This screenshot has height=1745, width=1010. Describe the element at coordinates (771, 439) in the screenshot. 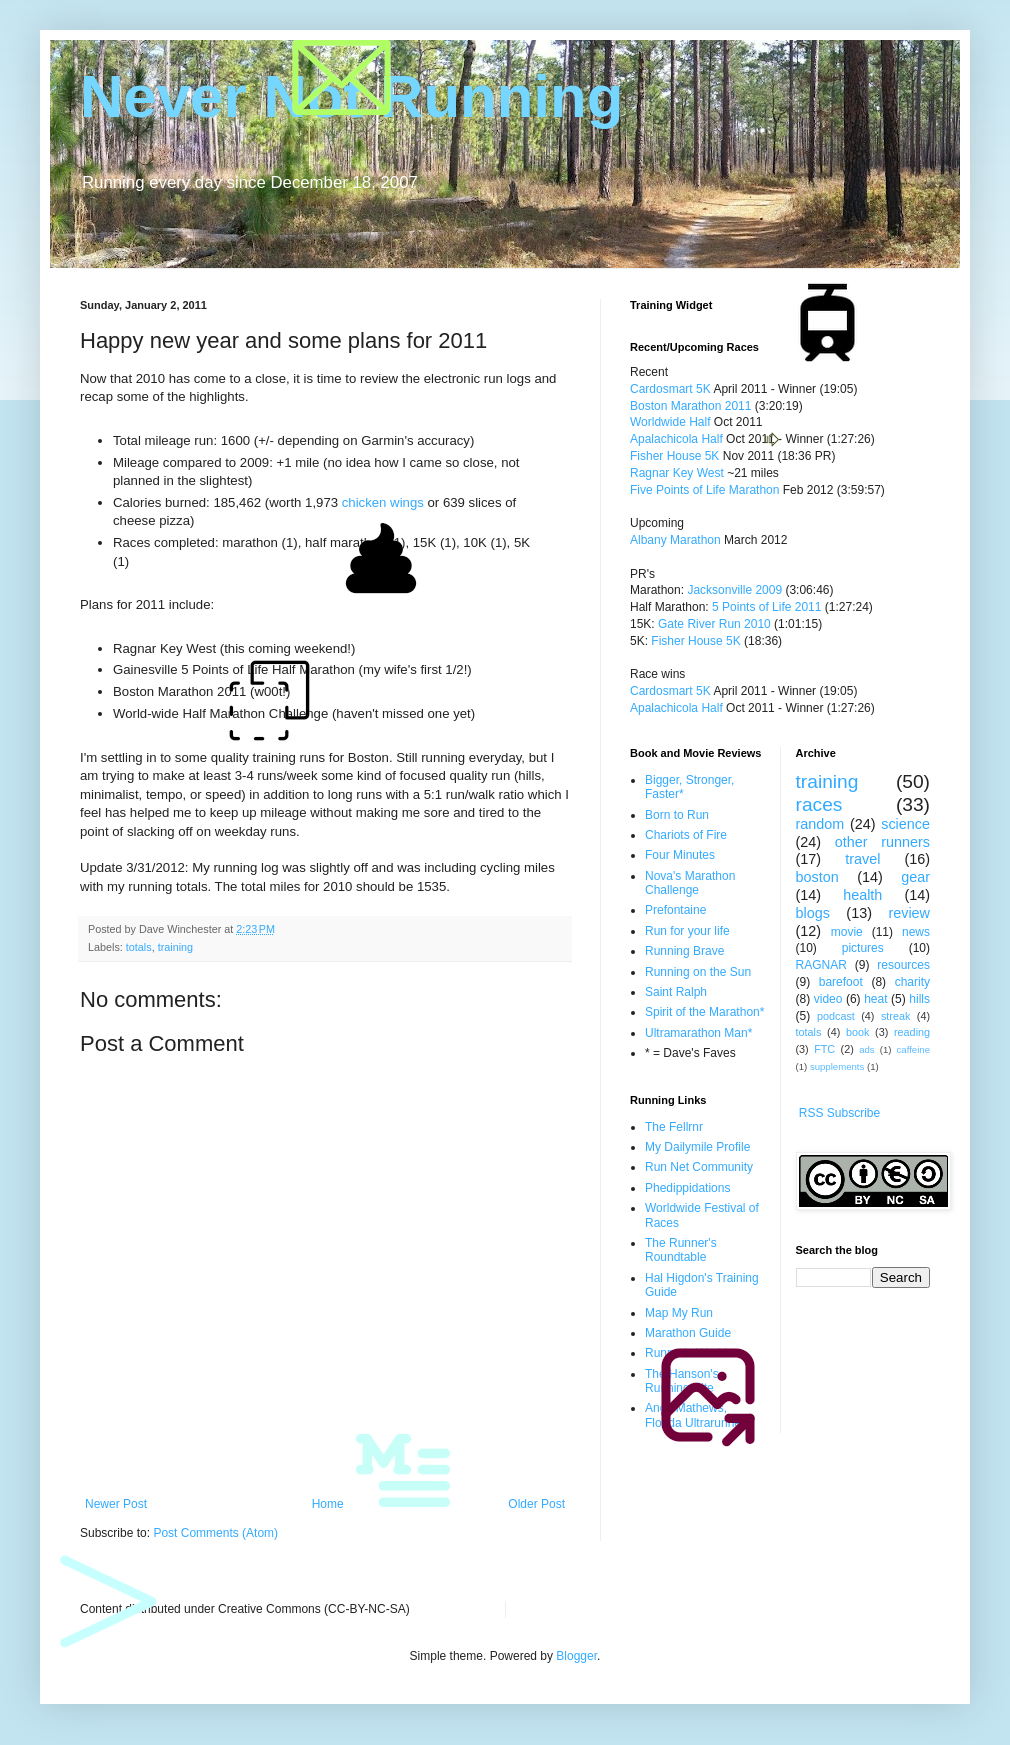

I see `skip forward or advance to next item` at that location.